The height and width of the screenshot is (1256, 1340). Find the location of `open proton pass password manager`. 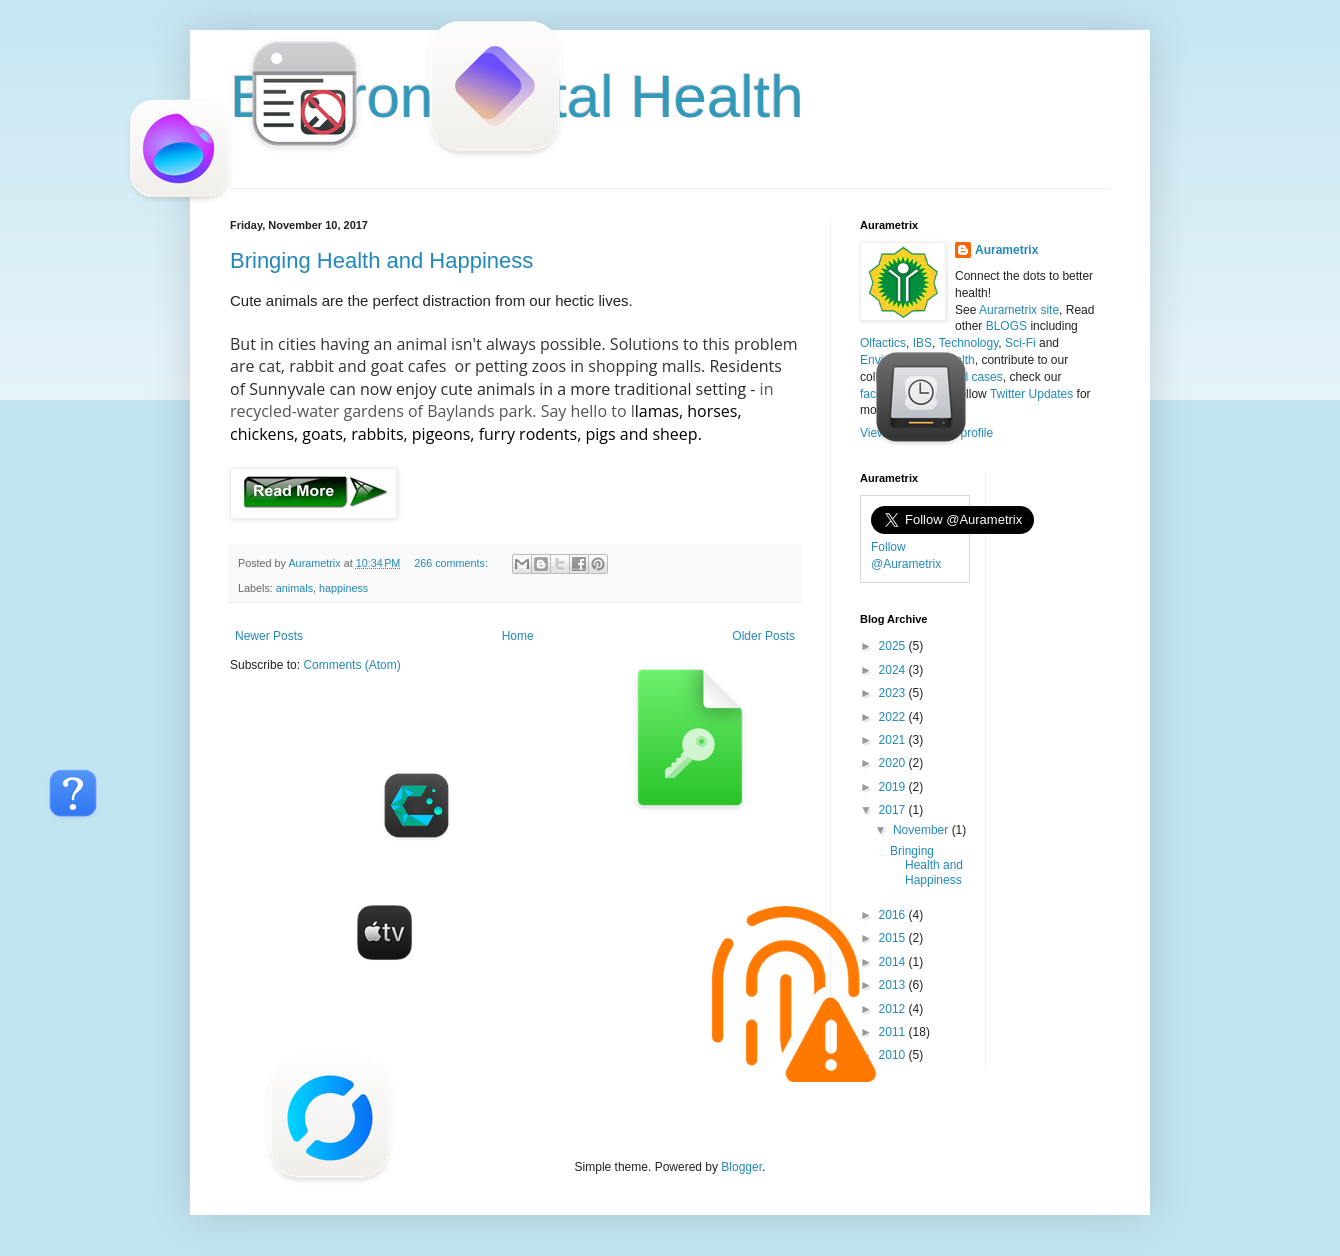

open proton pass password manager is located at coordinates (495, 86).